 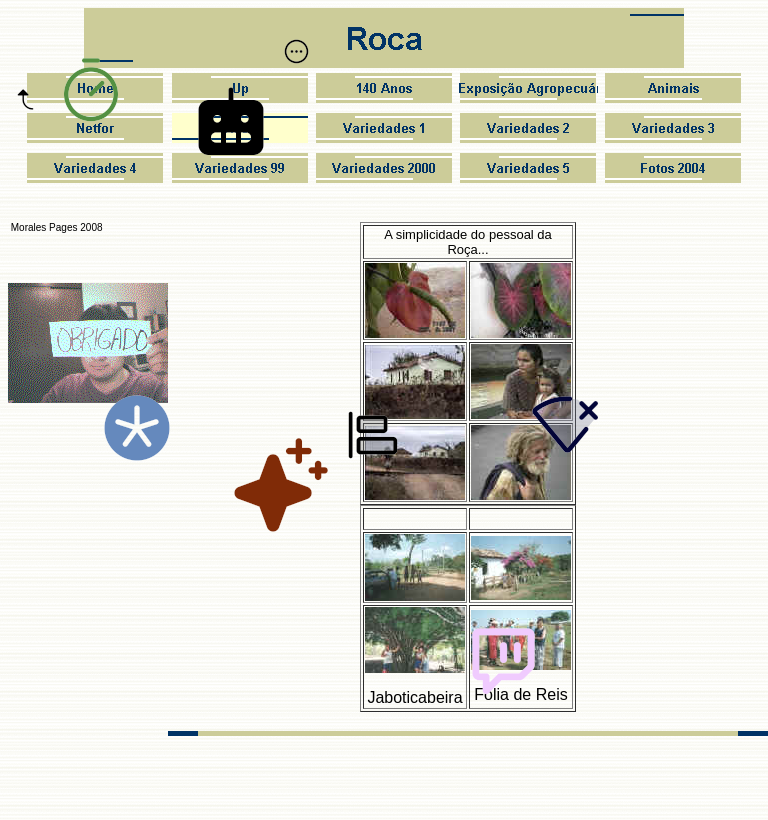 I want to click on wifi connection unavailable or disconnected, so click(x=567, y=424).